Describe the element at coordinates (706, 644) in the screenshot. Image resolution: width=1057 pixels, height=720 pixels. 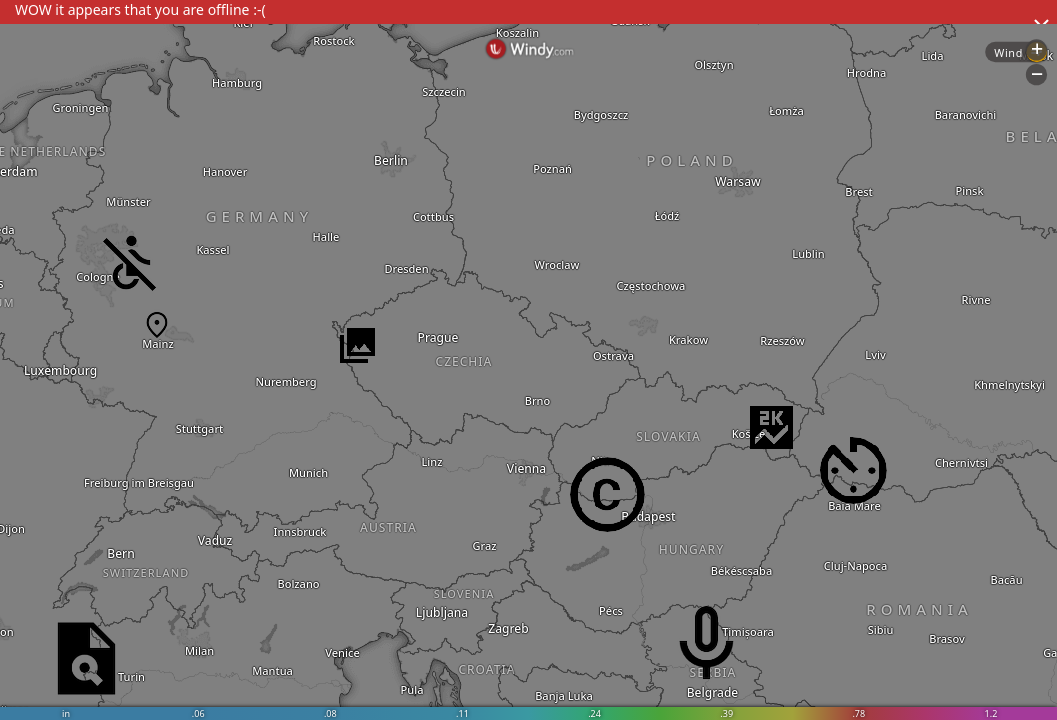
I see `tap to start voice input` at that location.